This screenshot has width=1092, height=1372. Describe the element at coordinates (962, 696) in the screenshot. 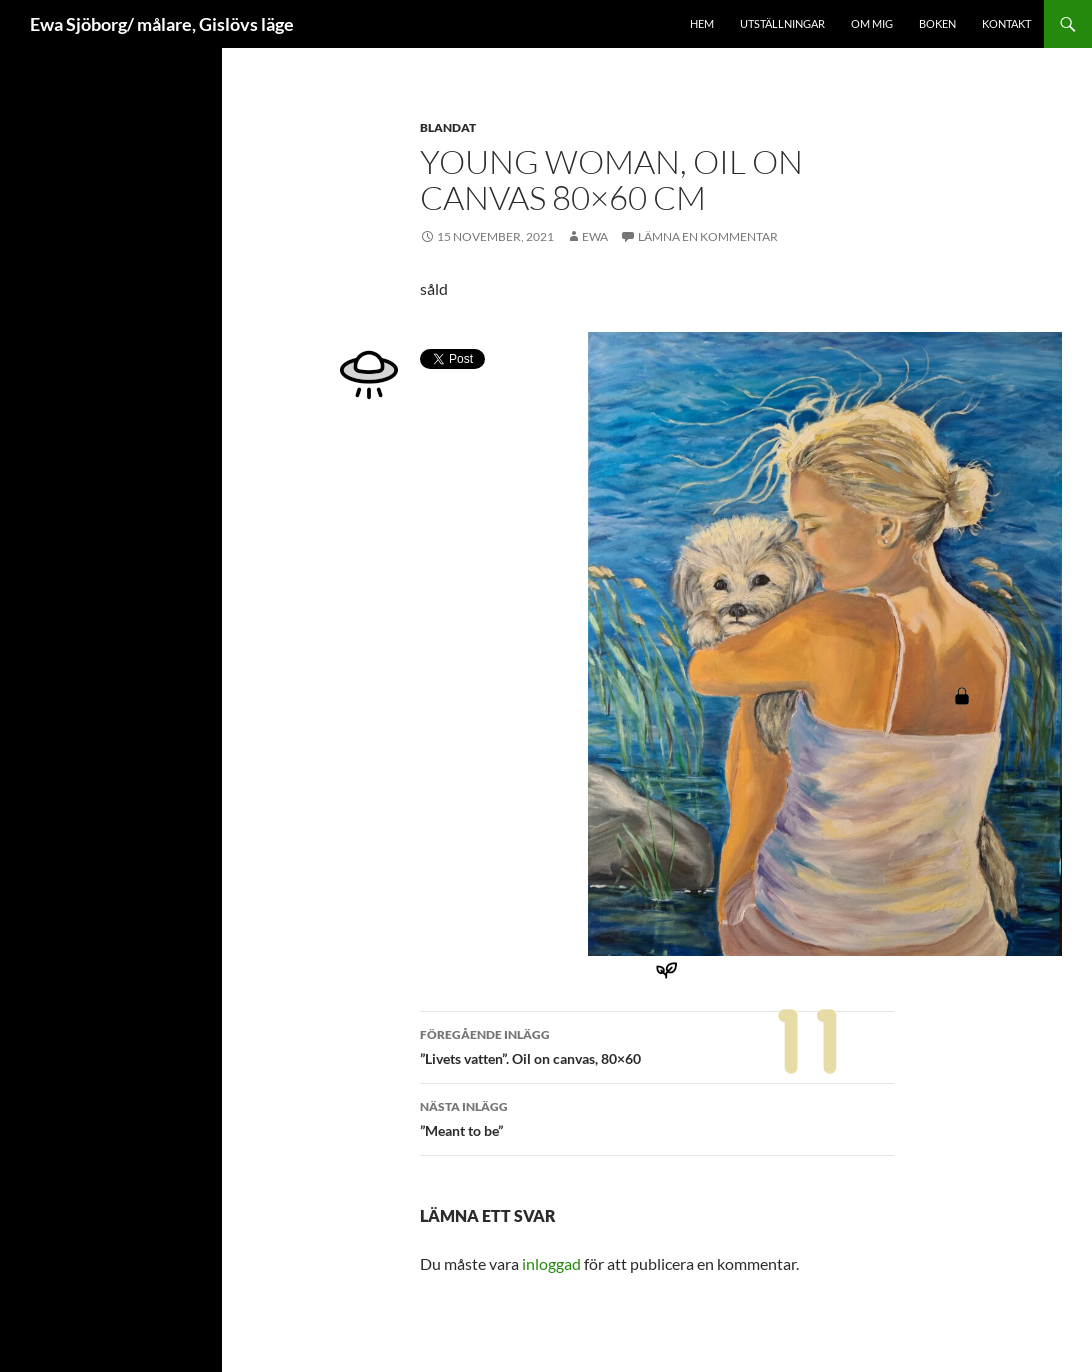

I see `indicates a locked or secured item` at that location.